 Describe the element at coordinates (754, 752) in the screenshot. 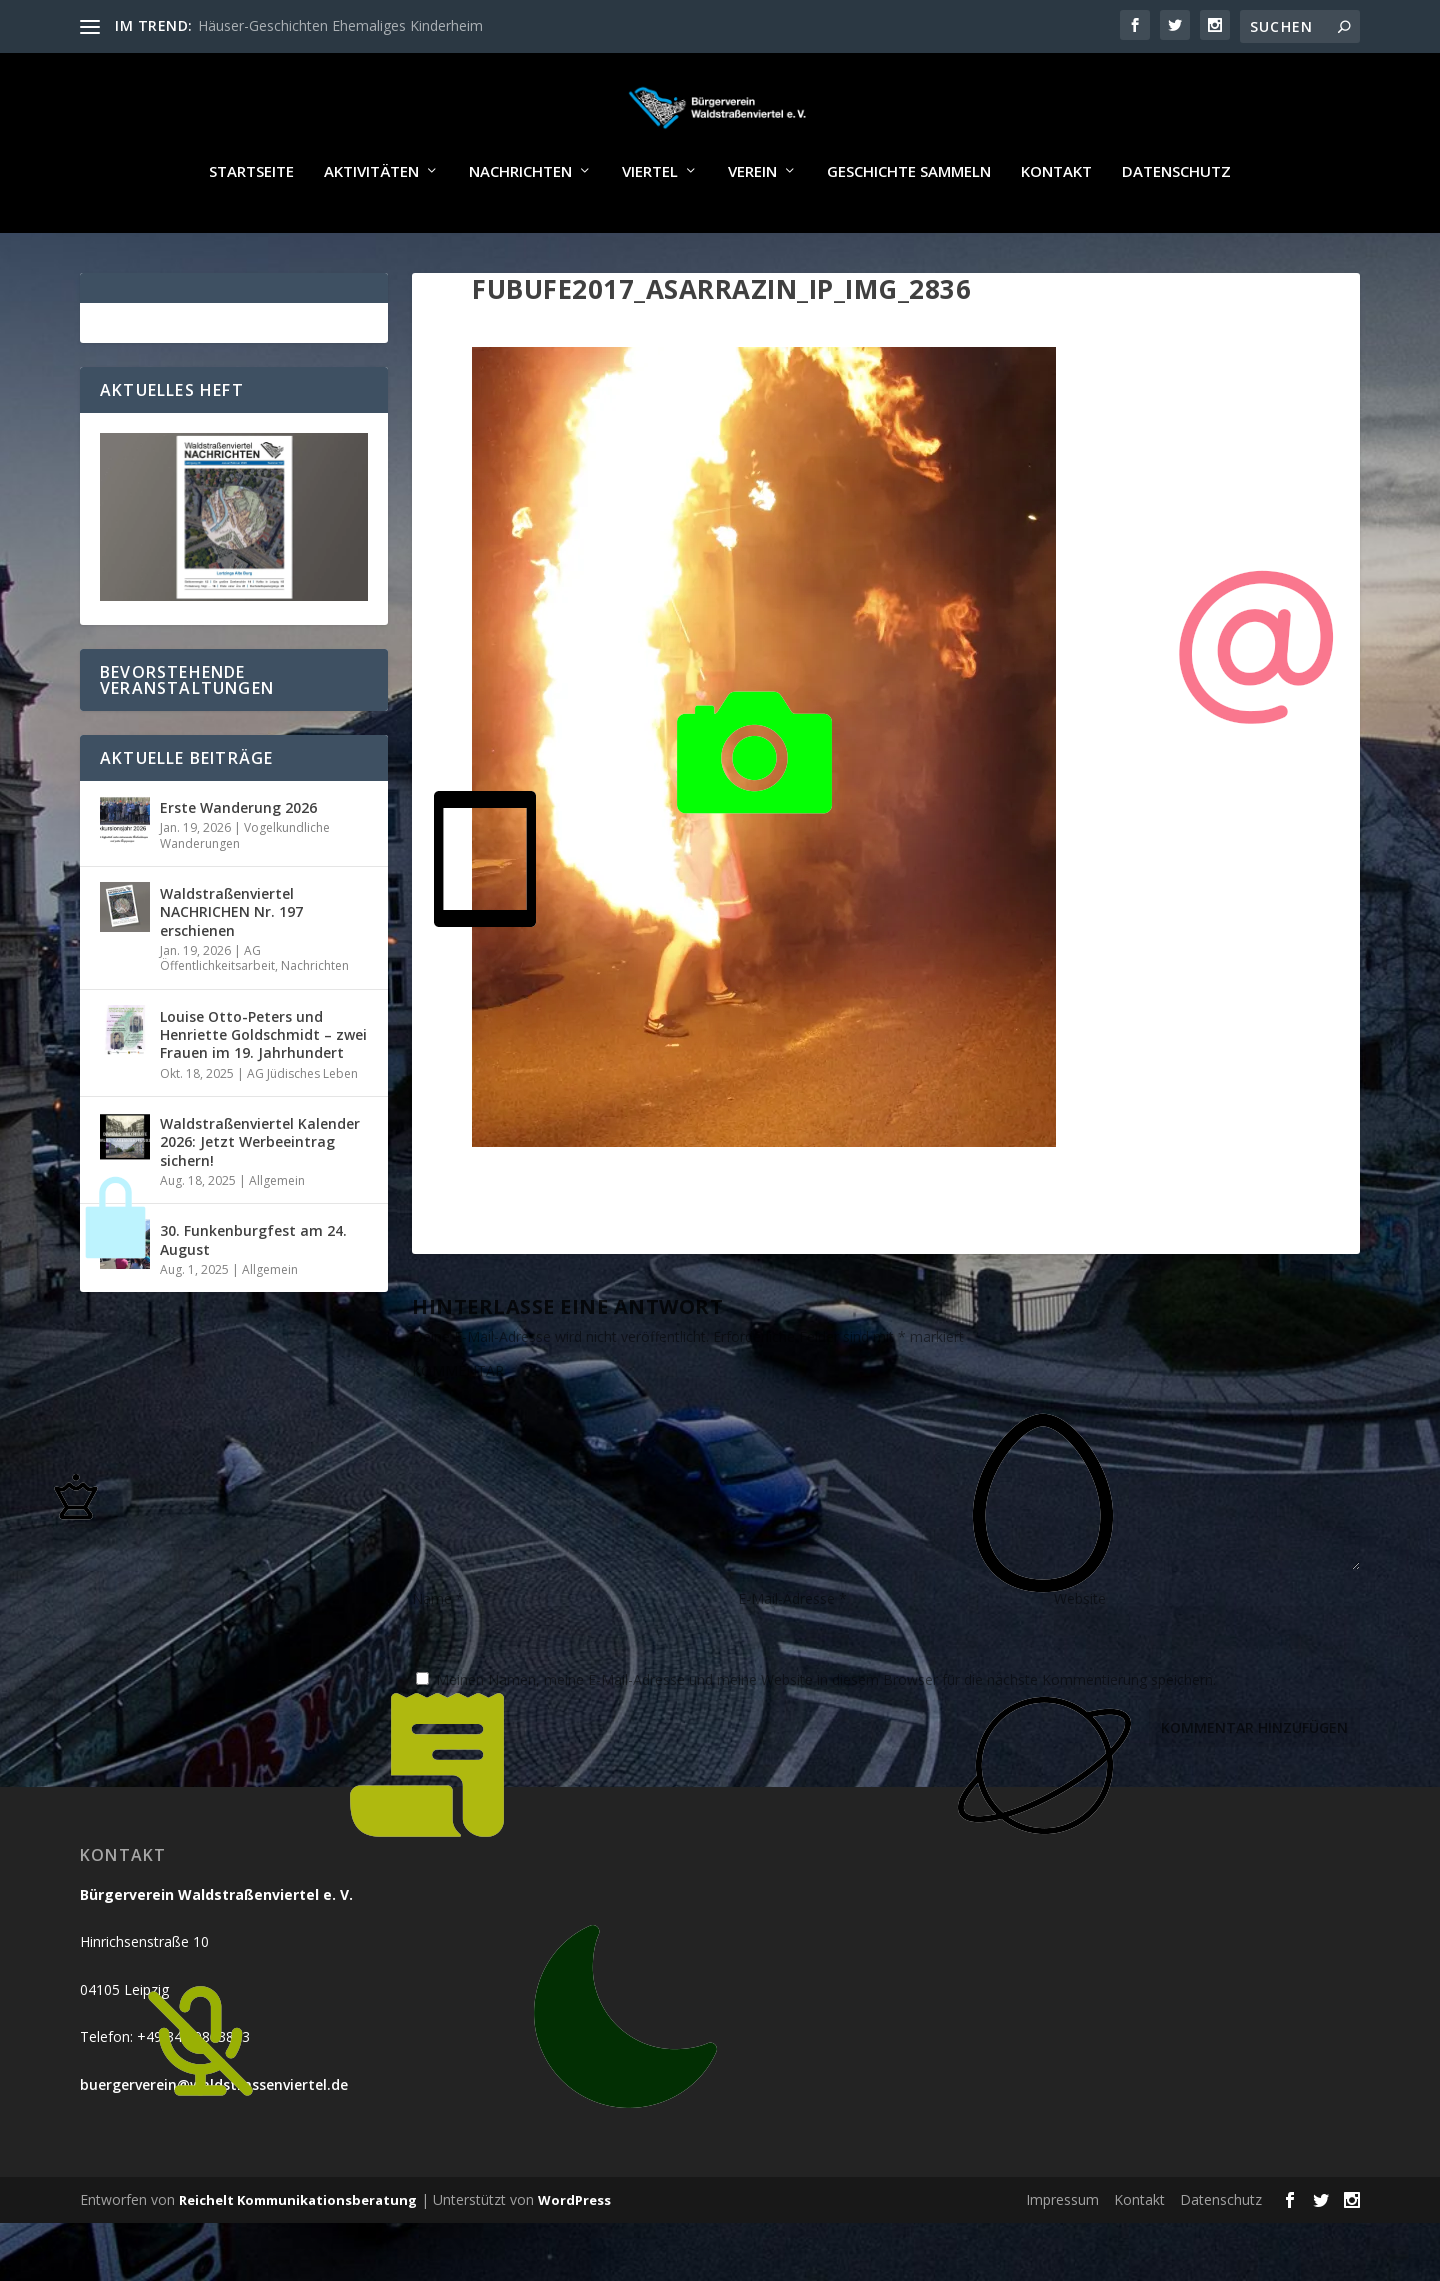

I see `take a photo` at that location.